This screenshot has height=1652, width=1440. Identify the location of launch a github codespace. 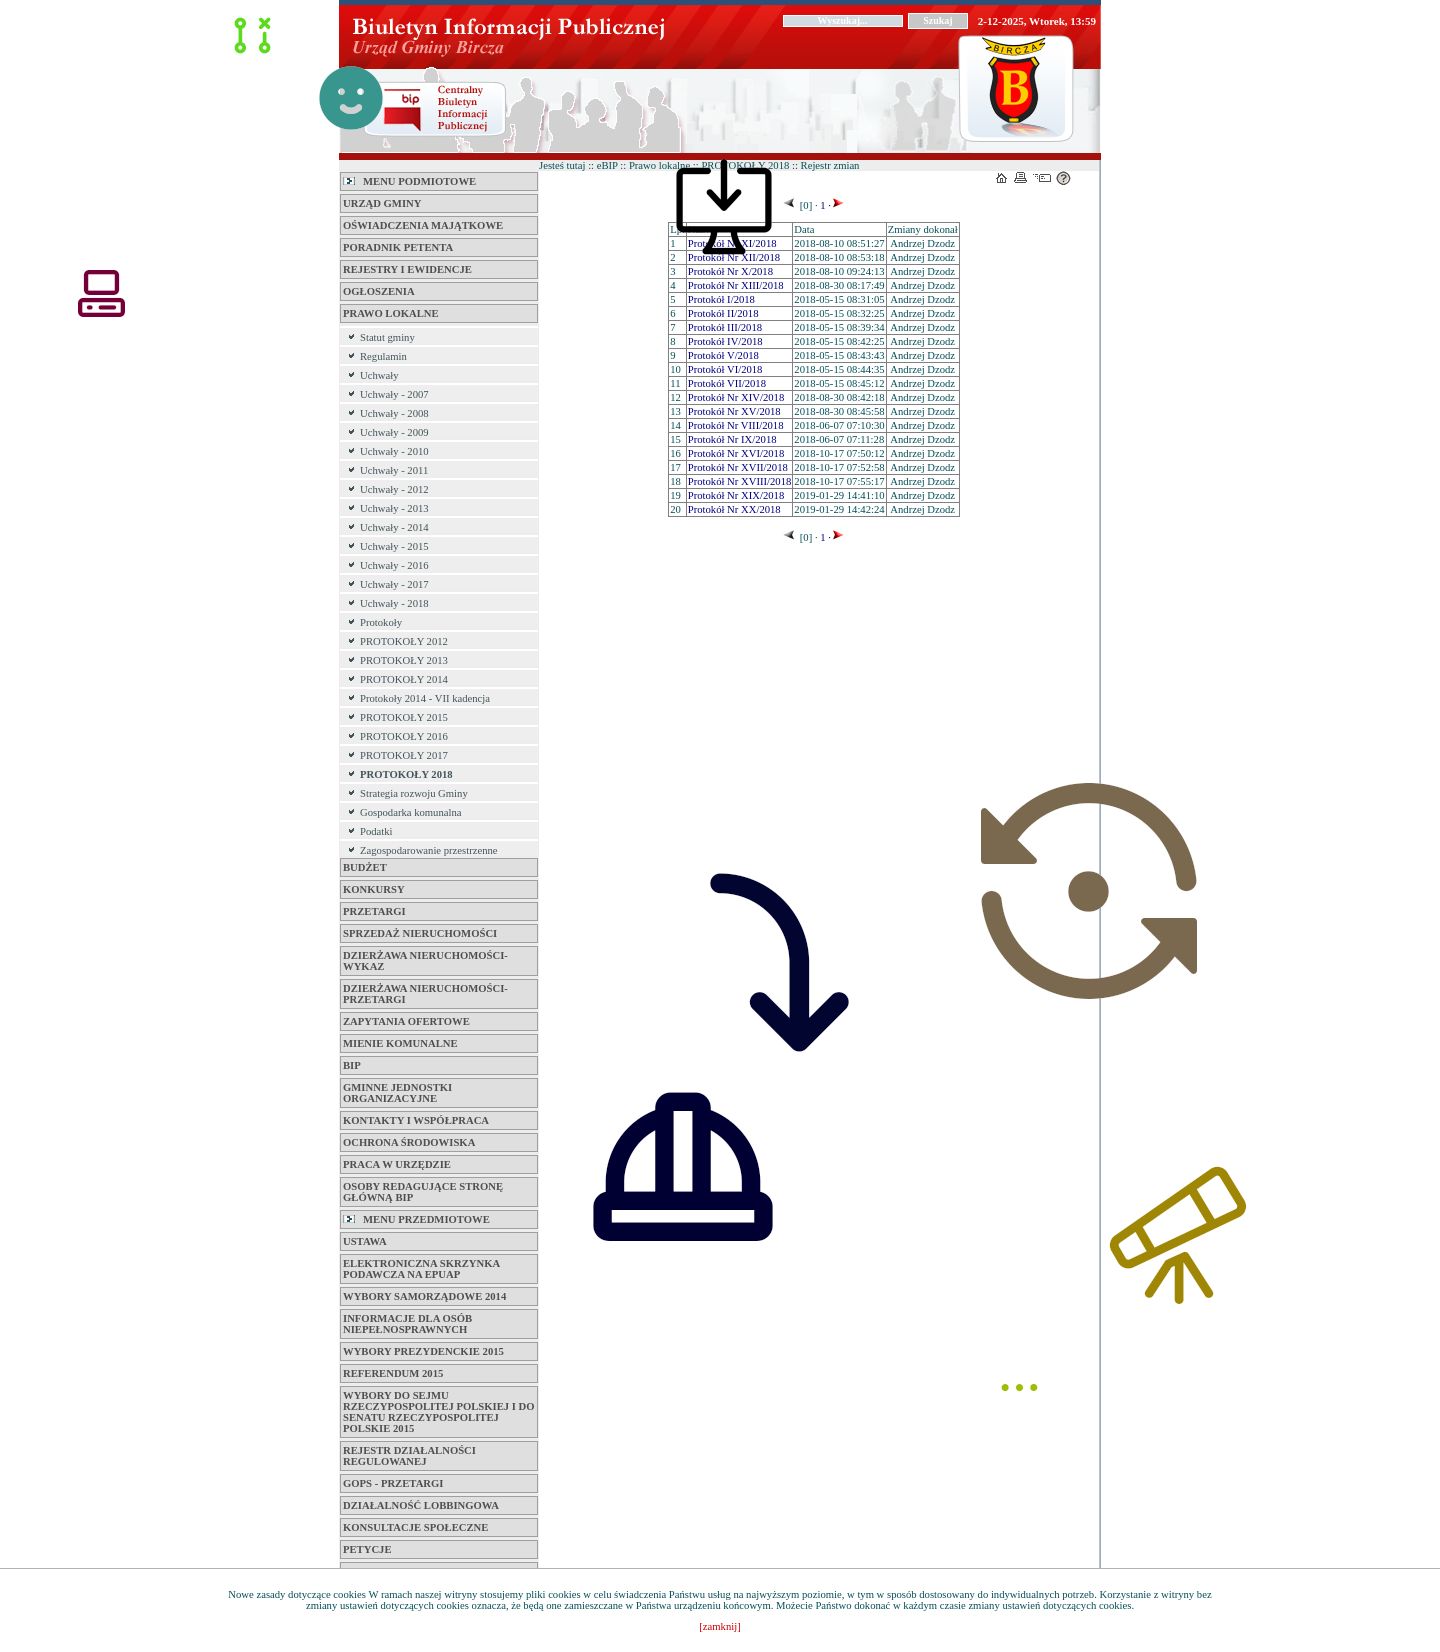
(101, 293).